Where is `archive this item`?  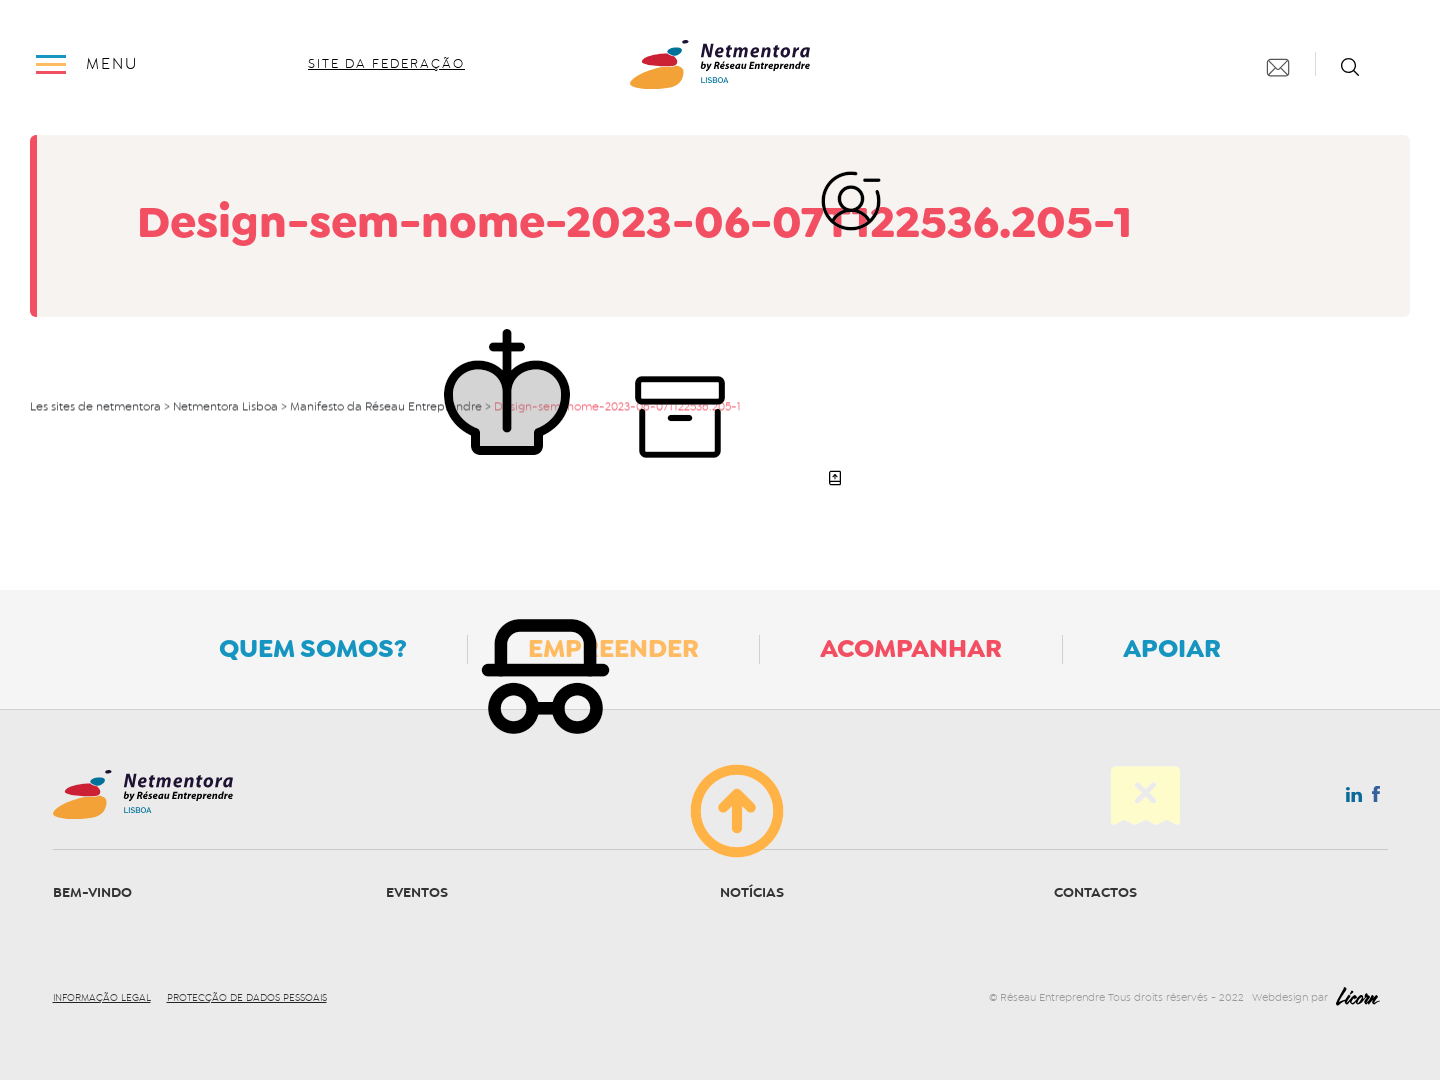
archive this item is located at coordinates (680, 417).